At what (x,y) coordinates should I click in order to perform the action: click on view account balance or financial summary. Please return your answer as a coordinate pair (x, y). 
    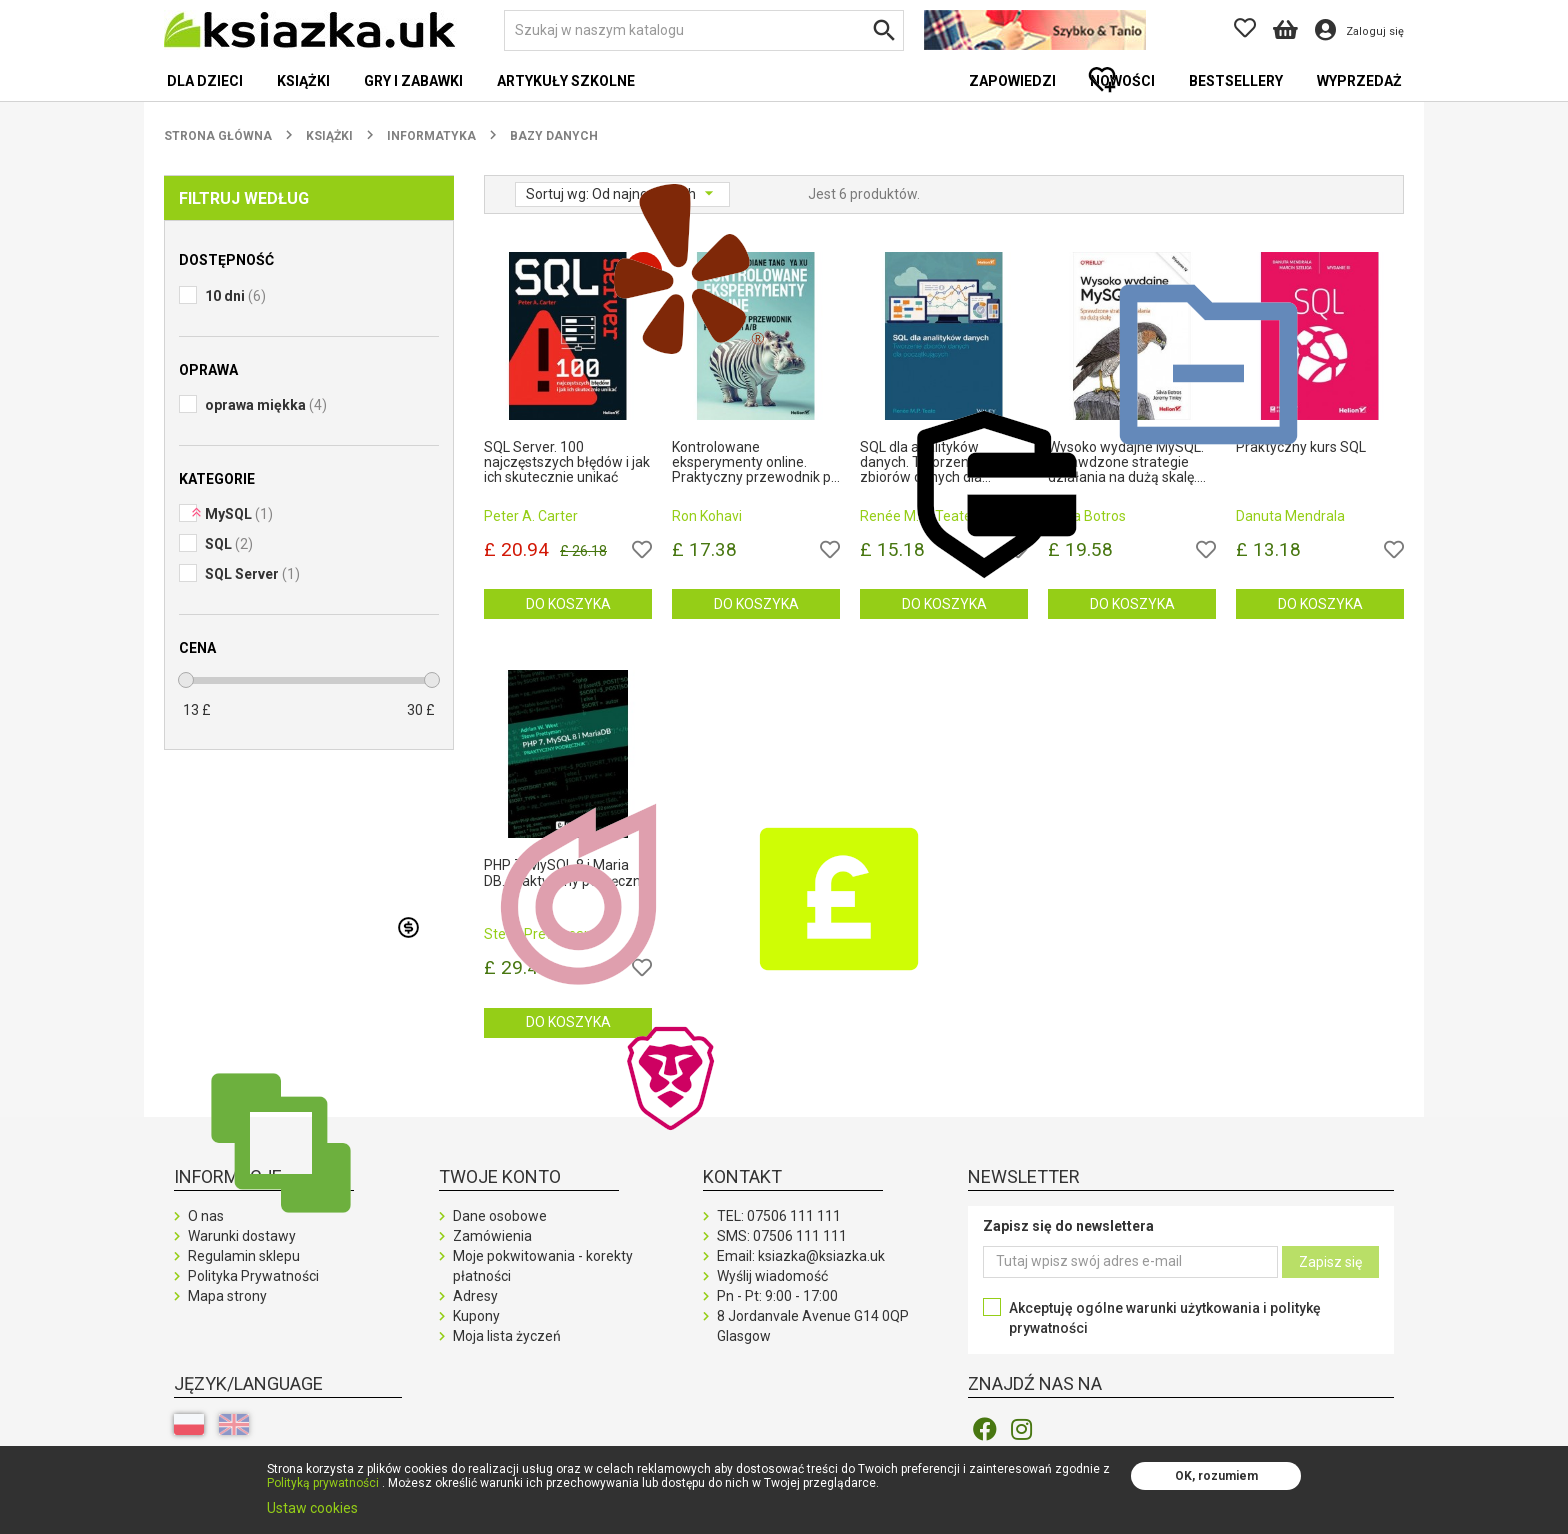
    Looking at the image, I should click on (408, 927).